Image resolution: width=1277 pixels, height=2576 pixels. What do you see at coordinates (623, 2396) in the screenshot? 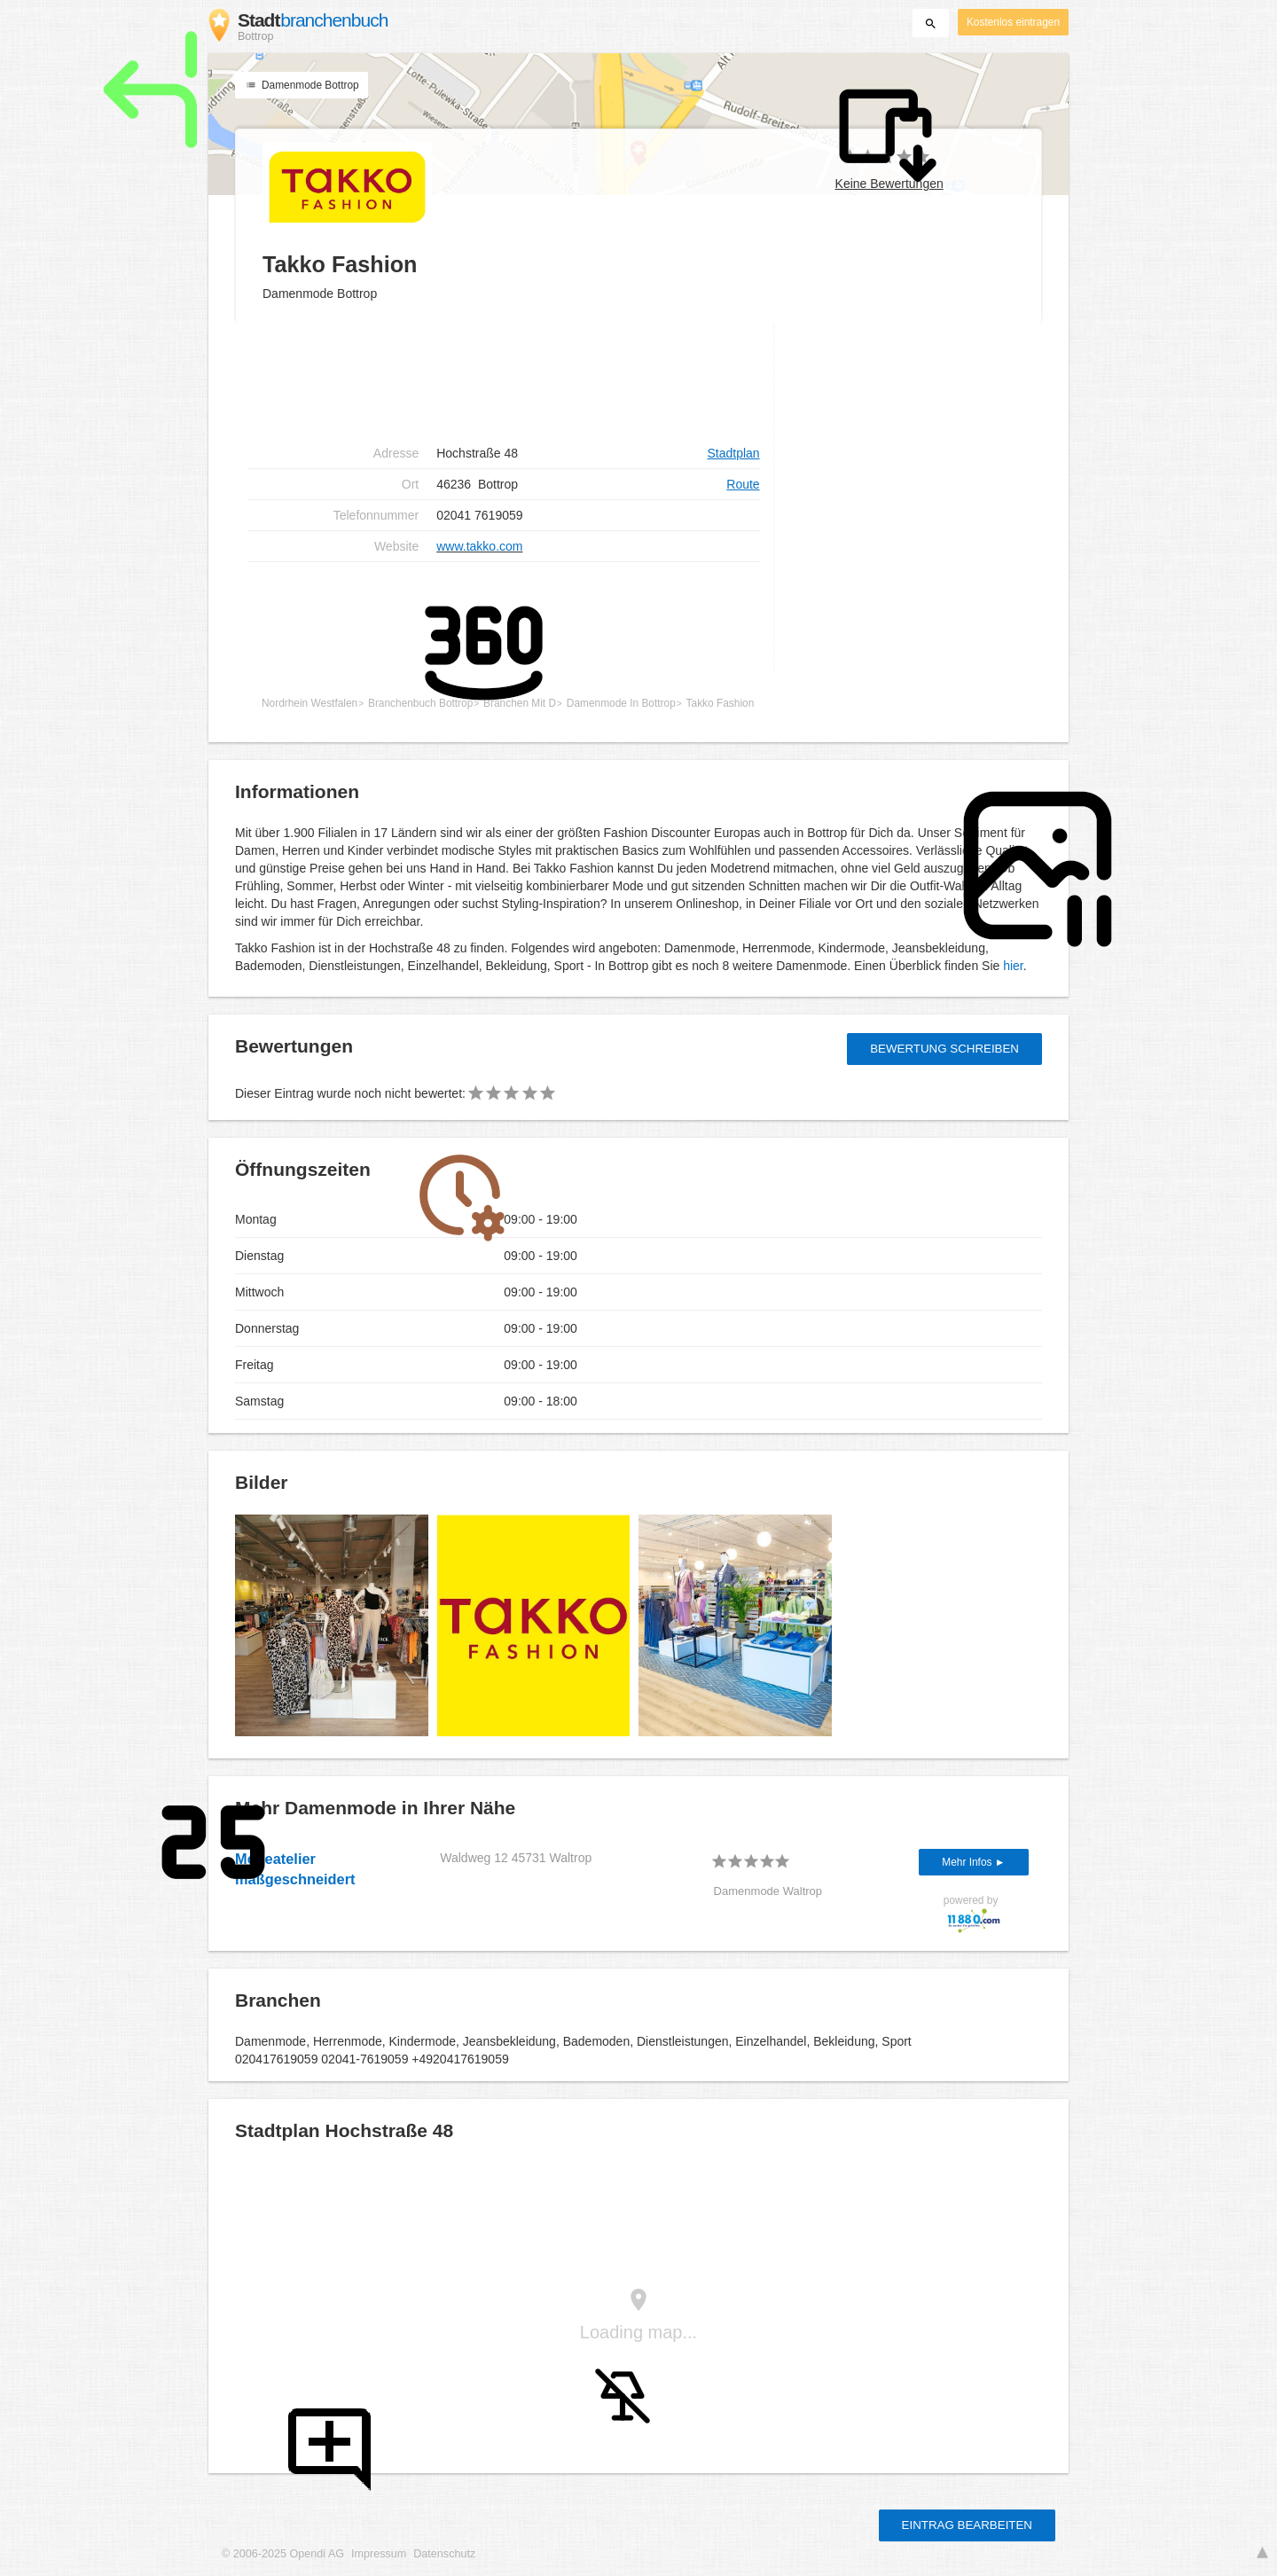
I see `turn off desk lamp` at bounding box center [623, 2396].